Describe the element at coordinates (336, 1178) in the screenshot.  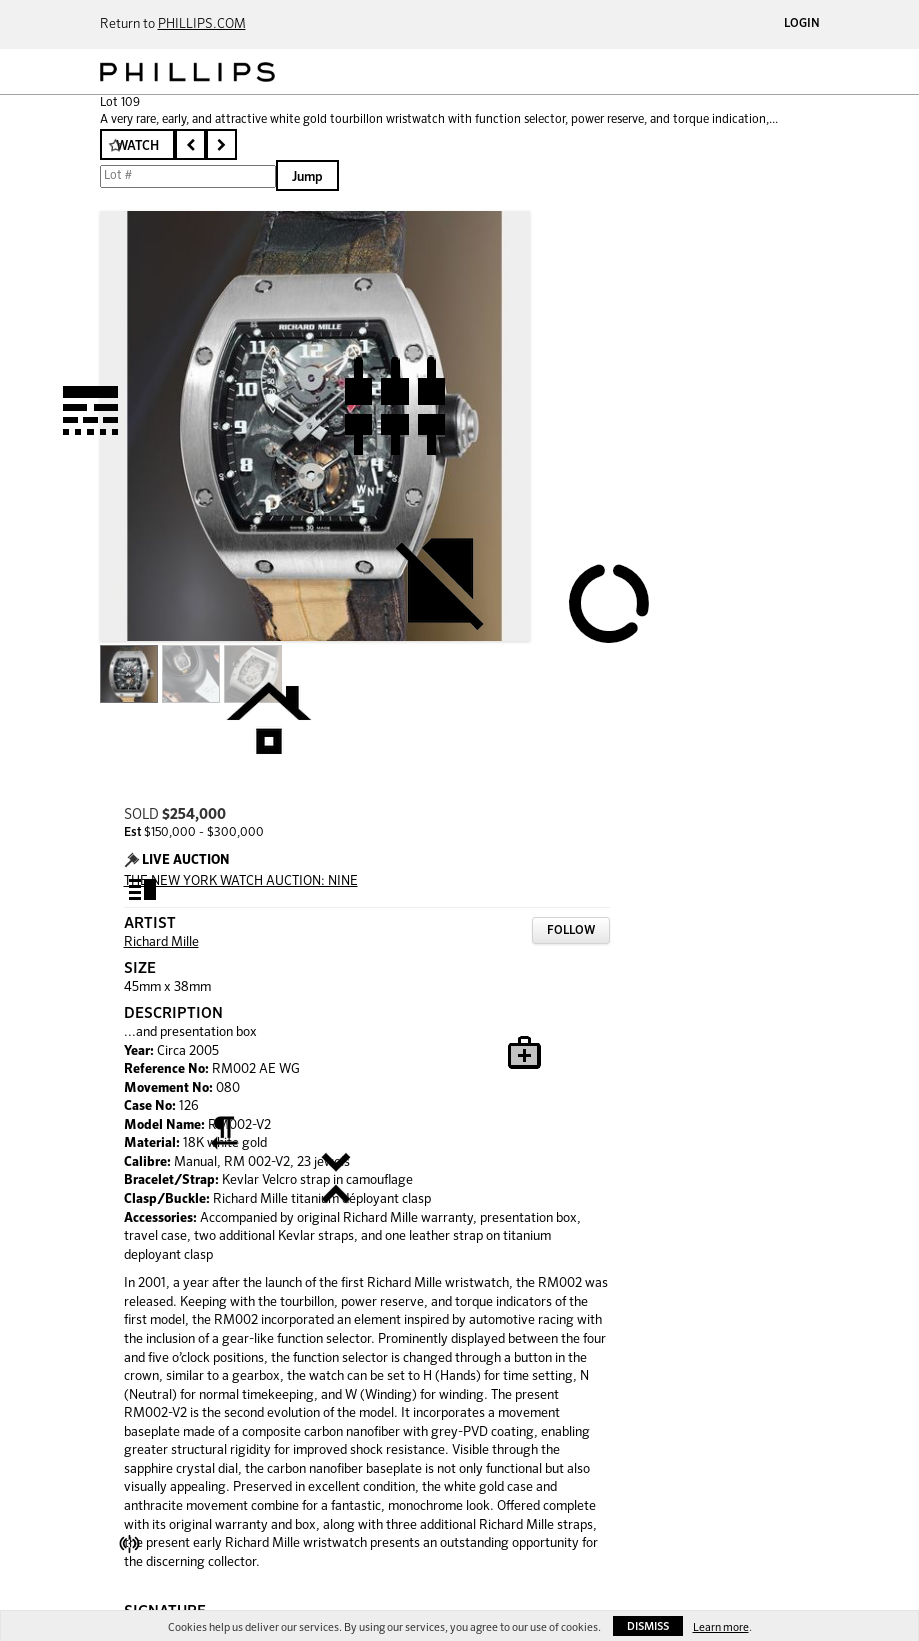
I see `collapse expanded content` at that location.